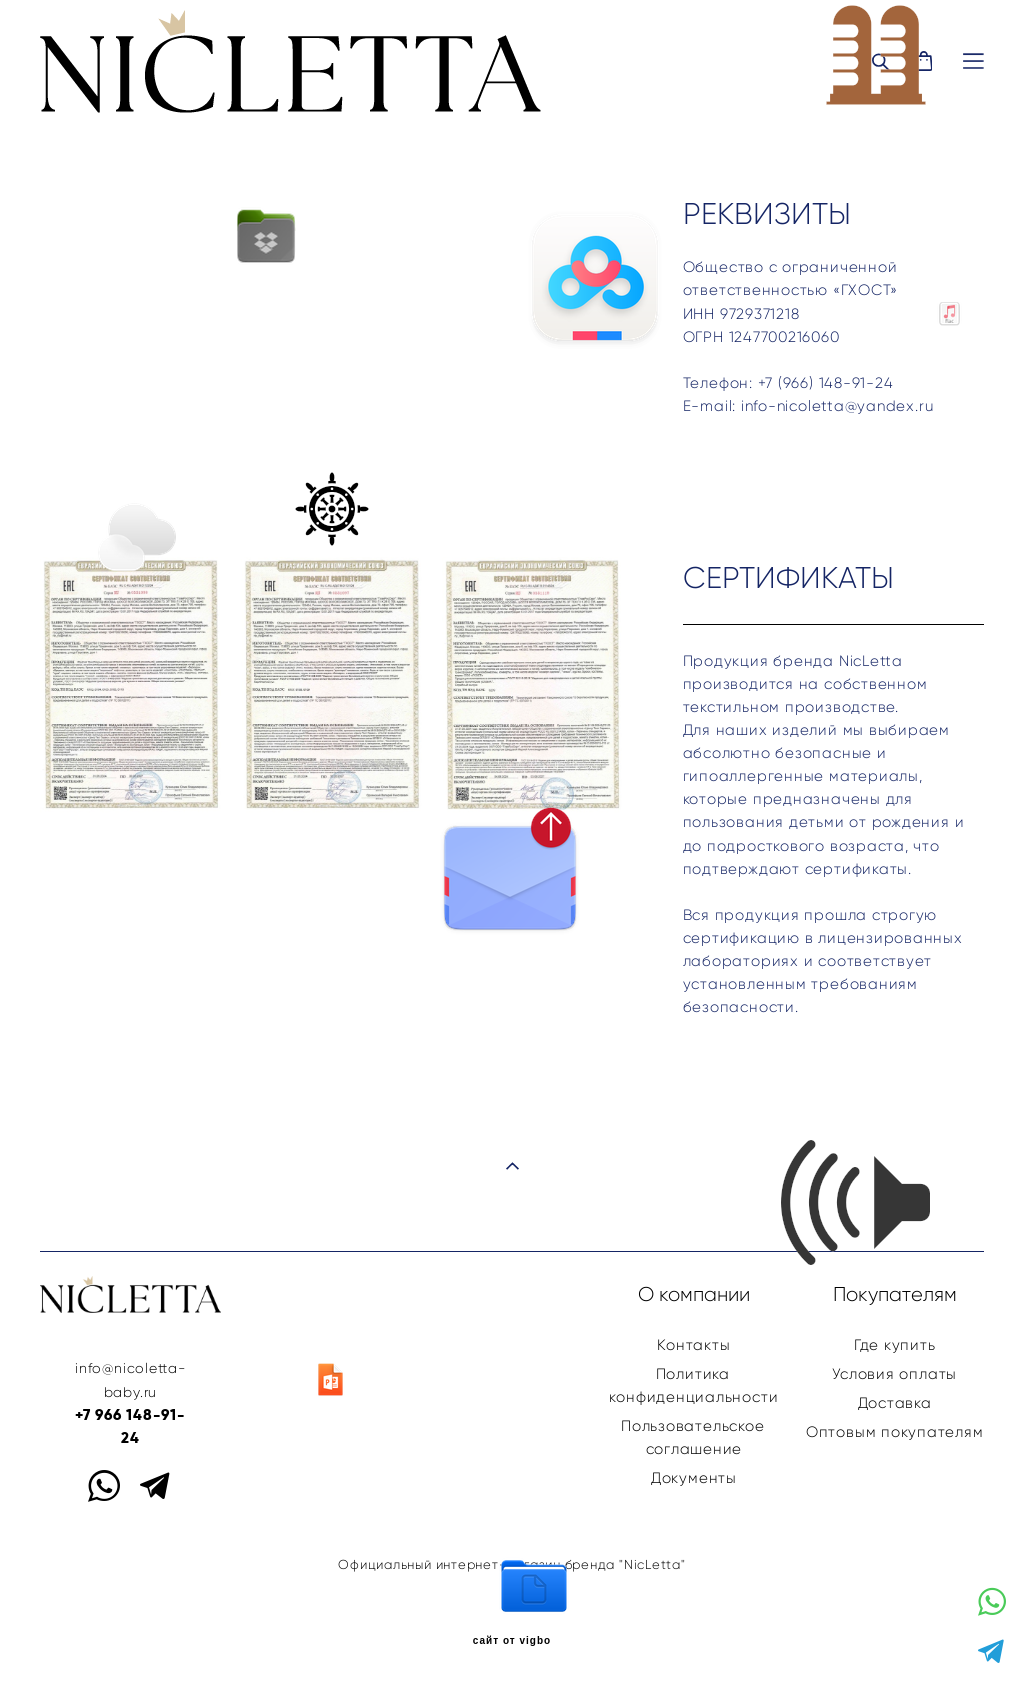 The image size is (1024, 1688). Describe the element at coordinates (595, 278) in the screenshot. I see `open Baidu Netdisk cloud storage app` at that location.